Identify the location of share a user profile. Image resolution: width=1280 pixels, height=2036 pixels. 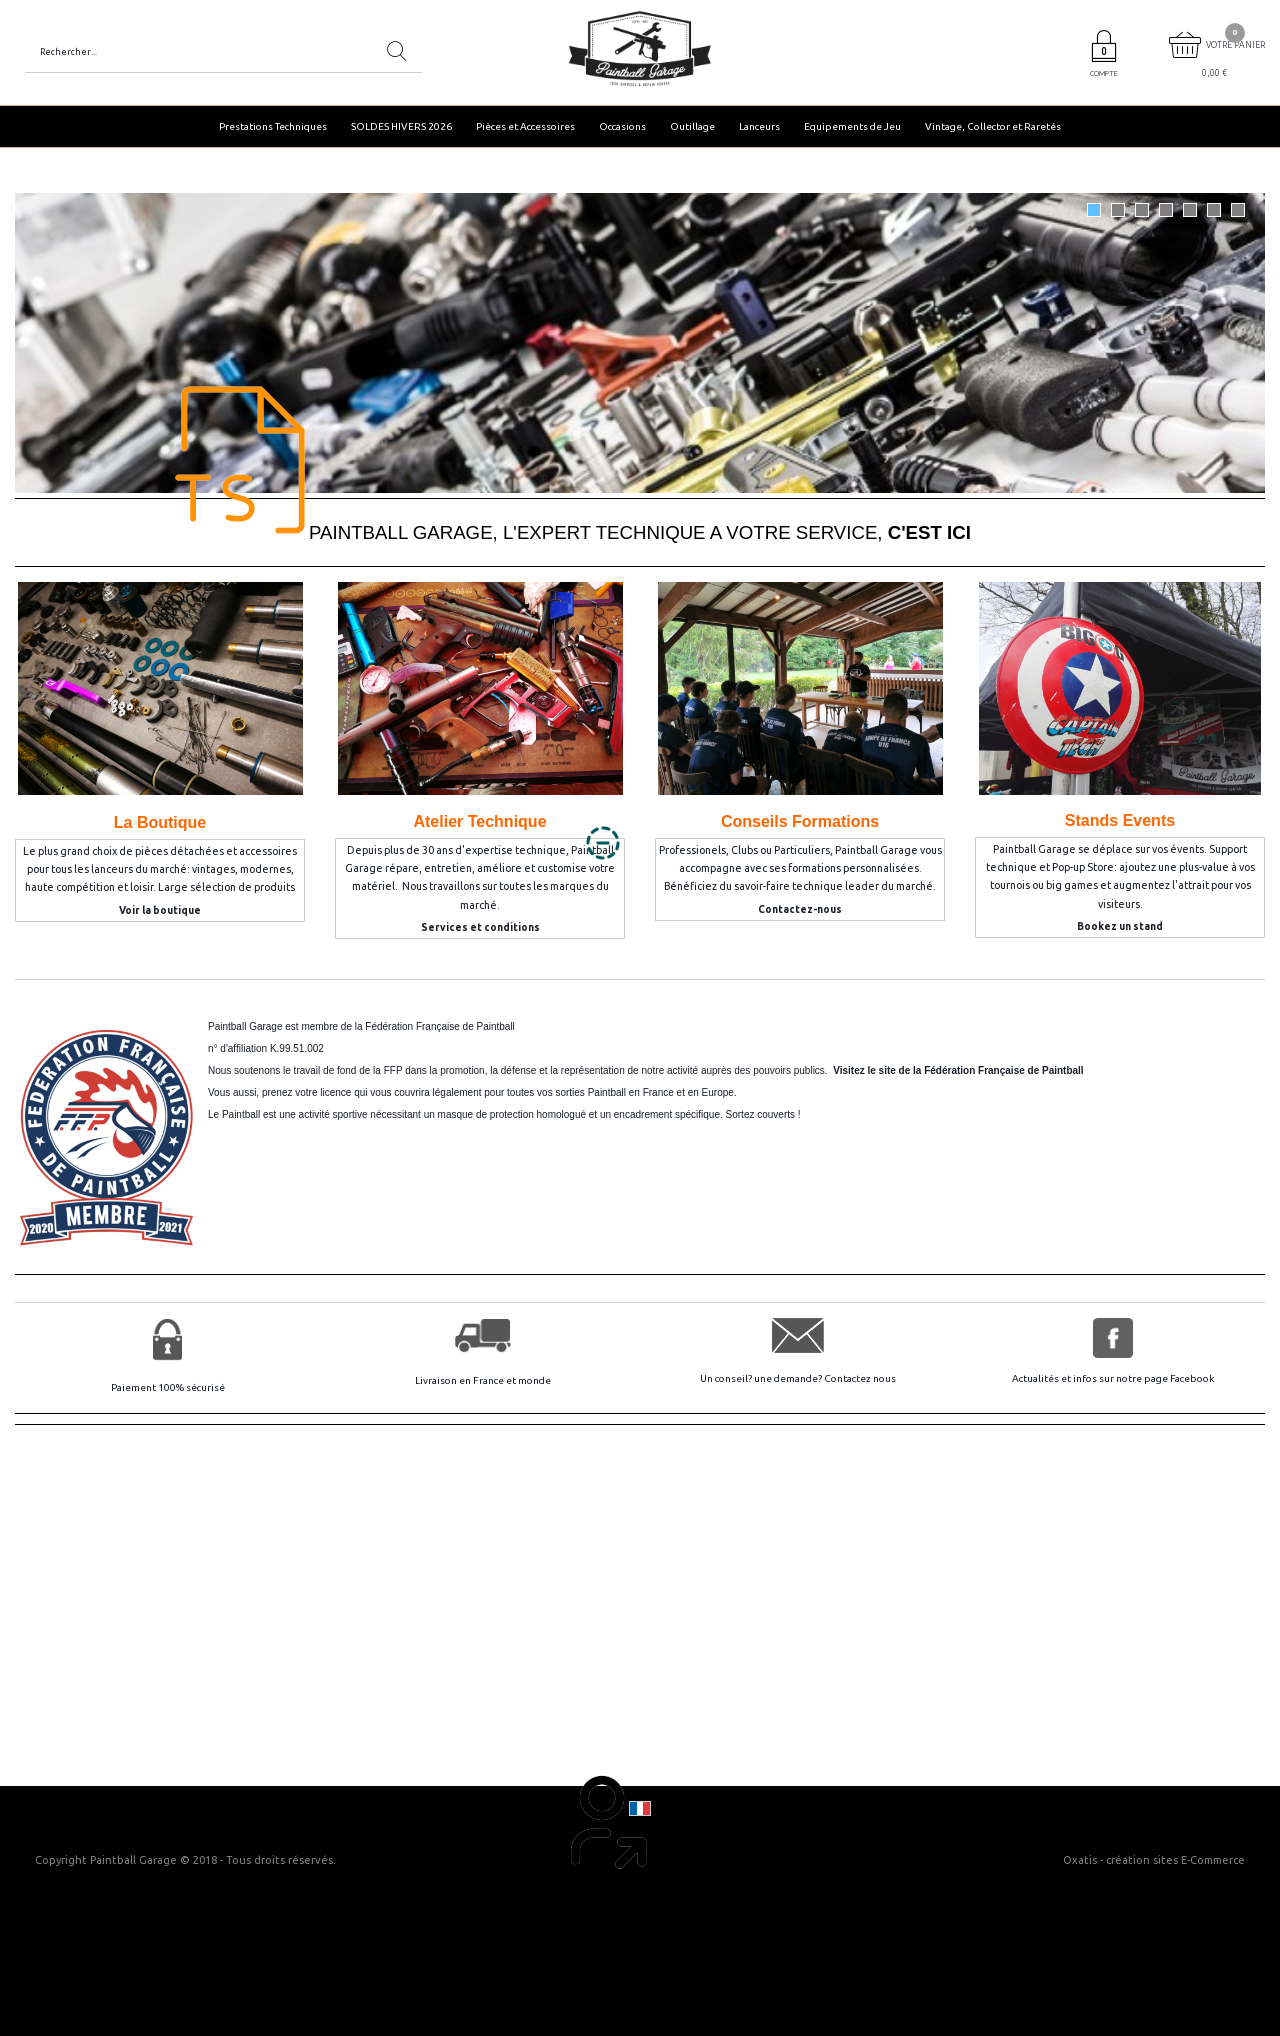
(602, 1820).